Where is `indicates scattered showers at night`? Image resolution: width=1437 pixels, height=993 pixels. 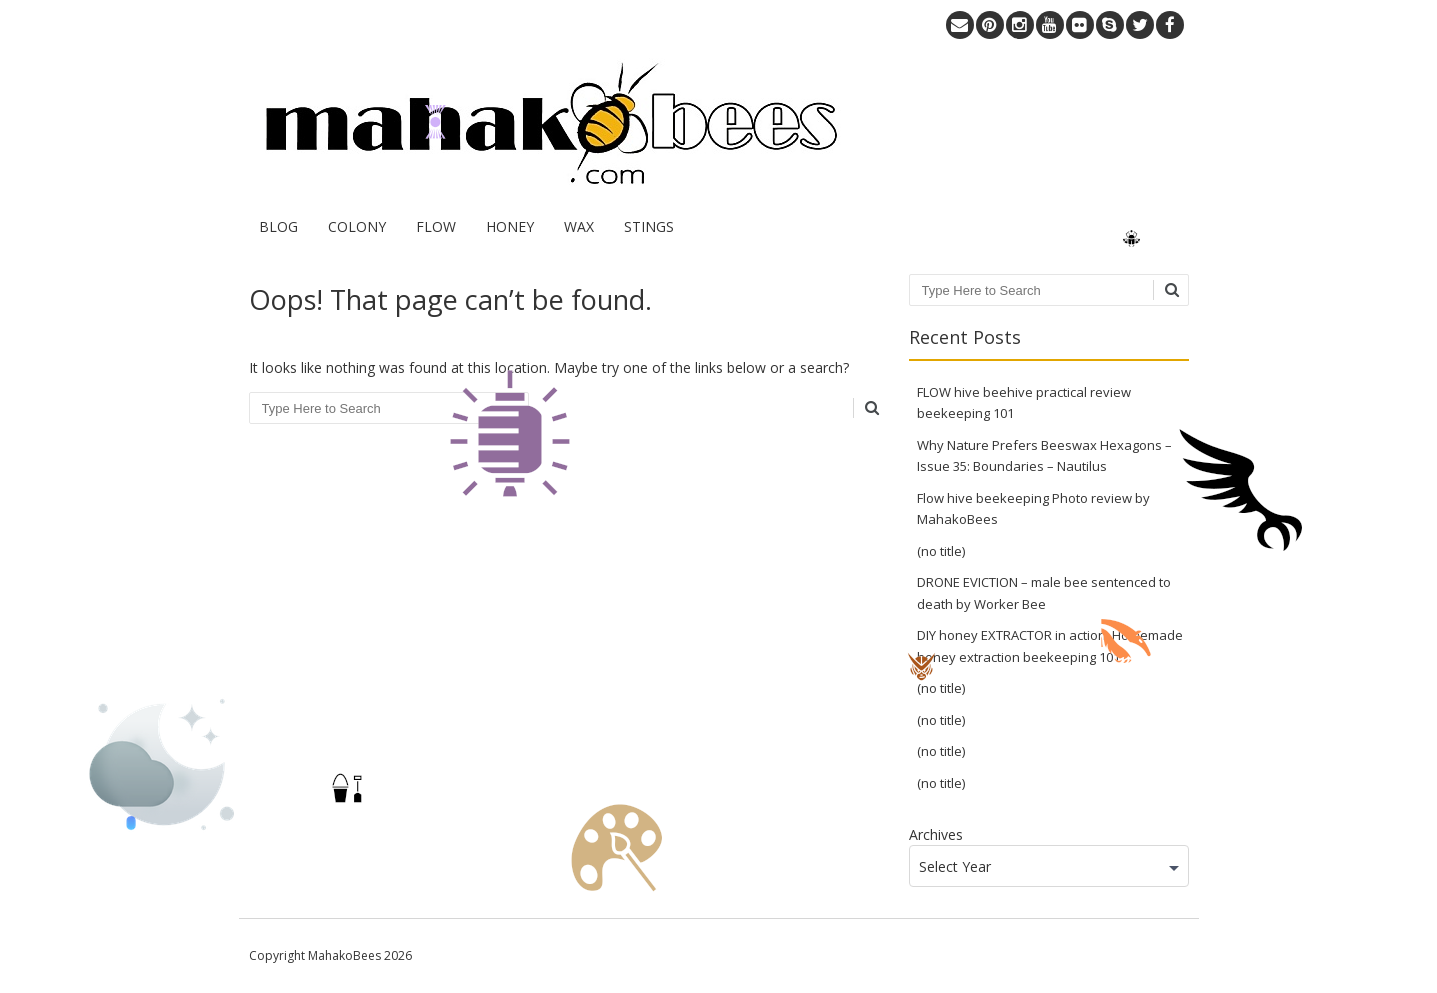 indicates scattered showers at night is located at coordinates (161, 764).